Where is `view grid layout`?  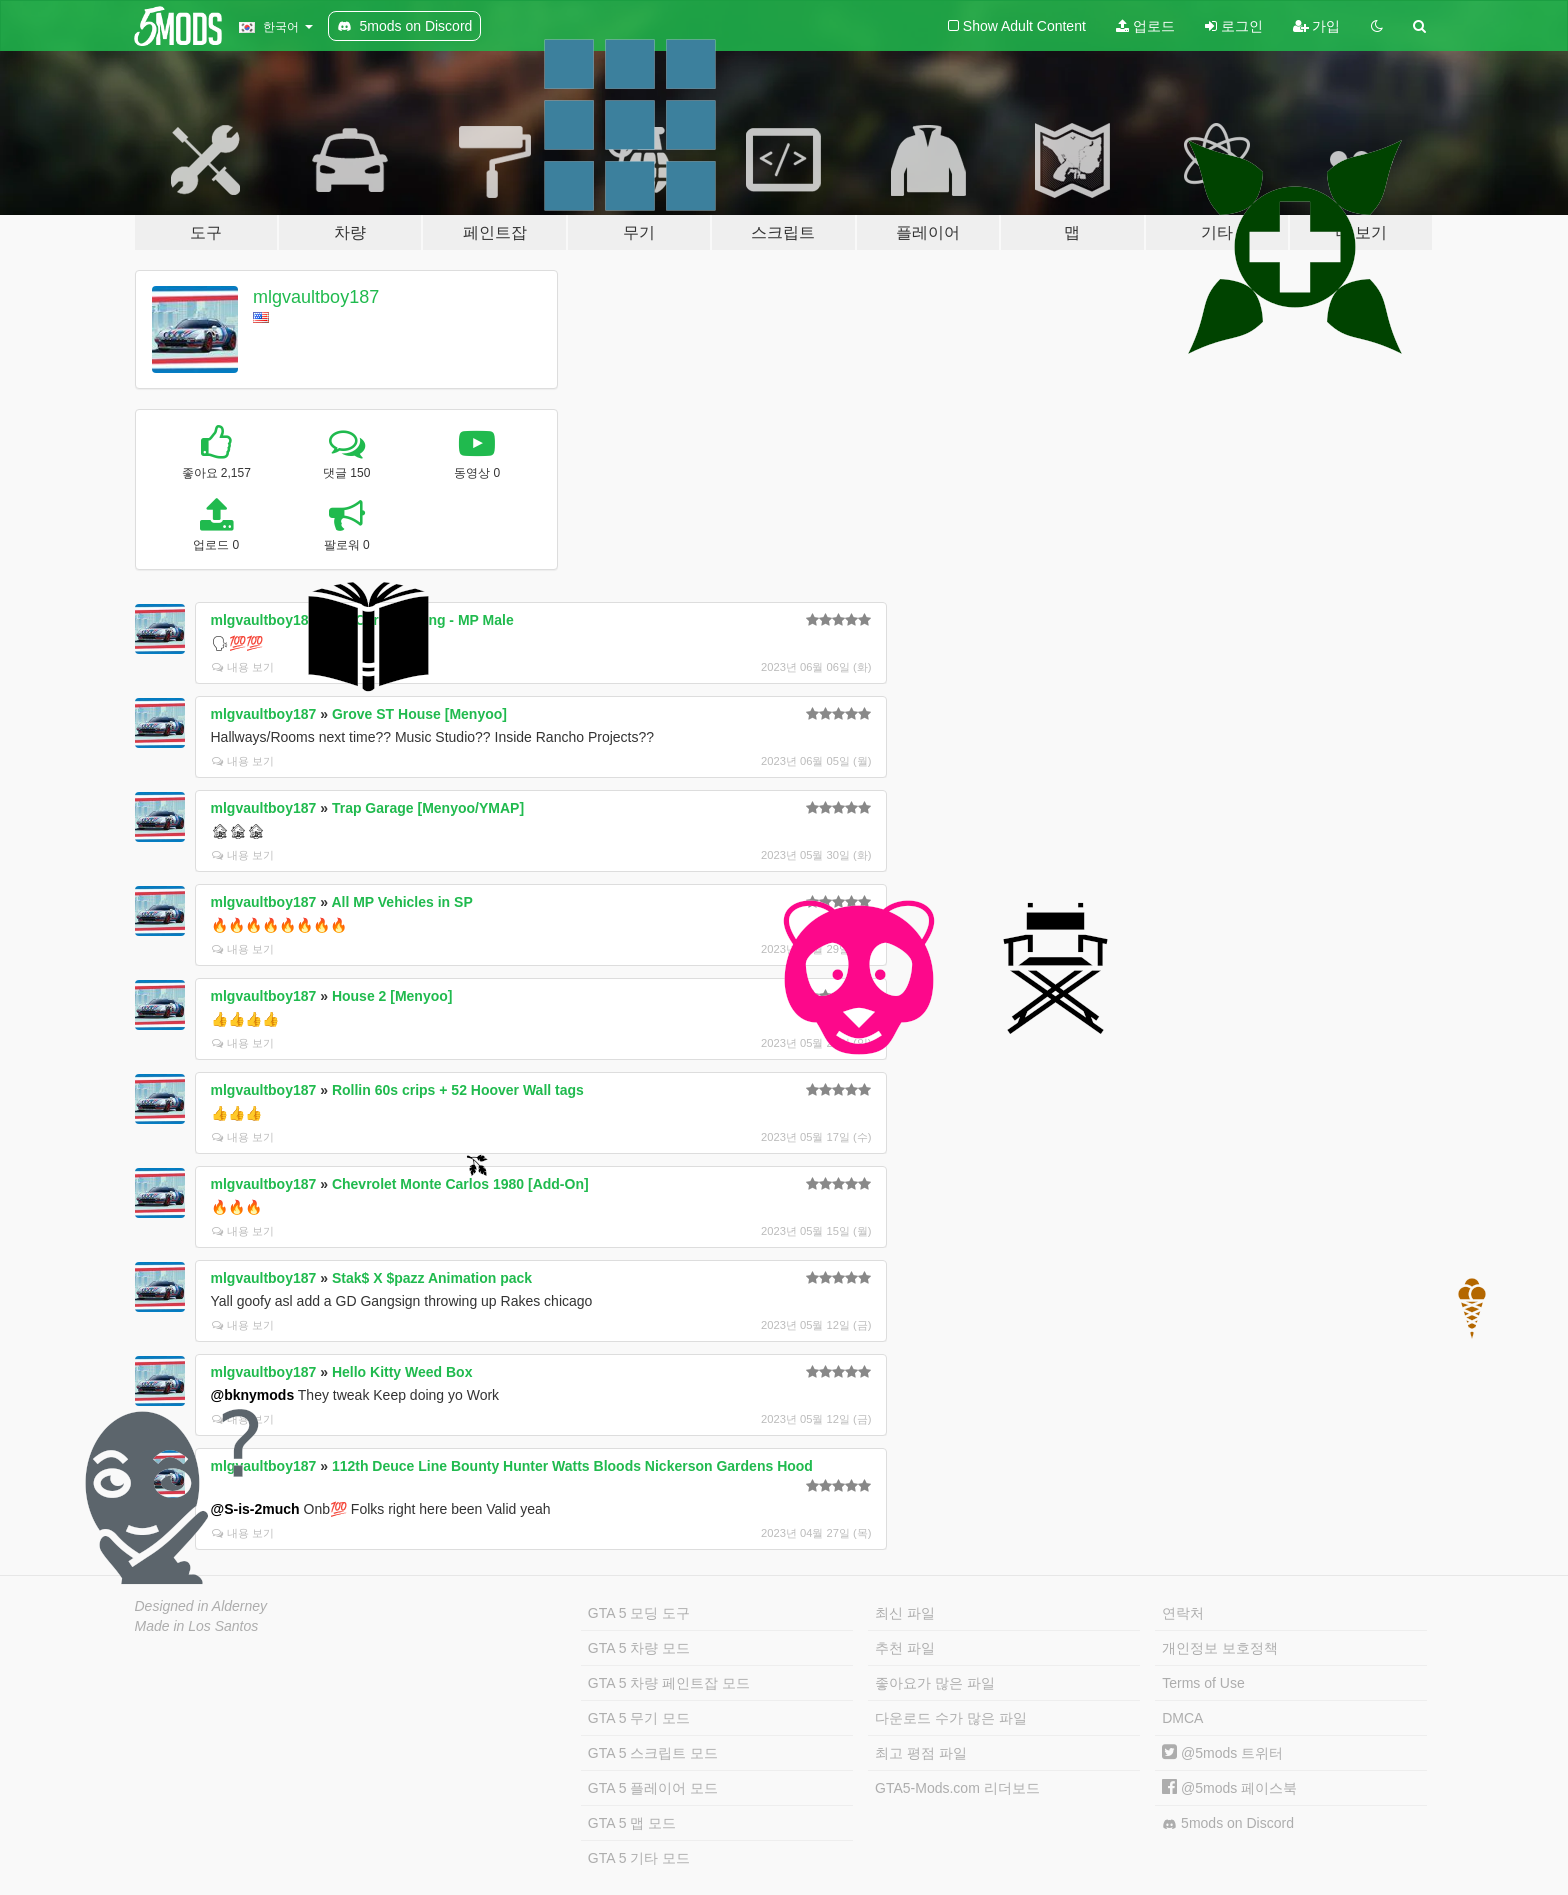 view grid layout is located at coordinates (630, 125).